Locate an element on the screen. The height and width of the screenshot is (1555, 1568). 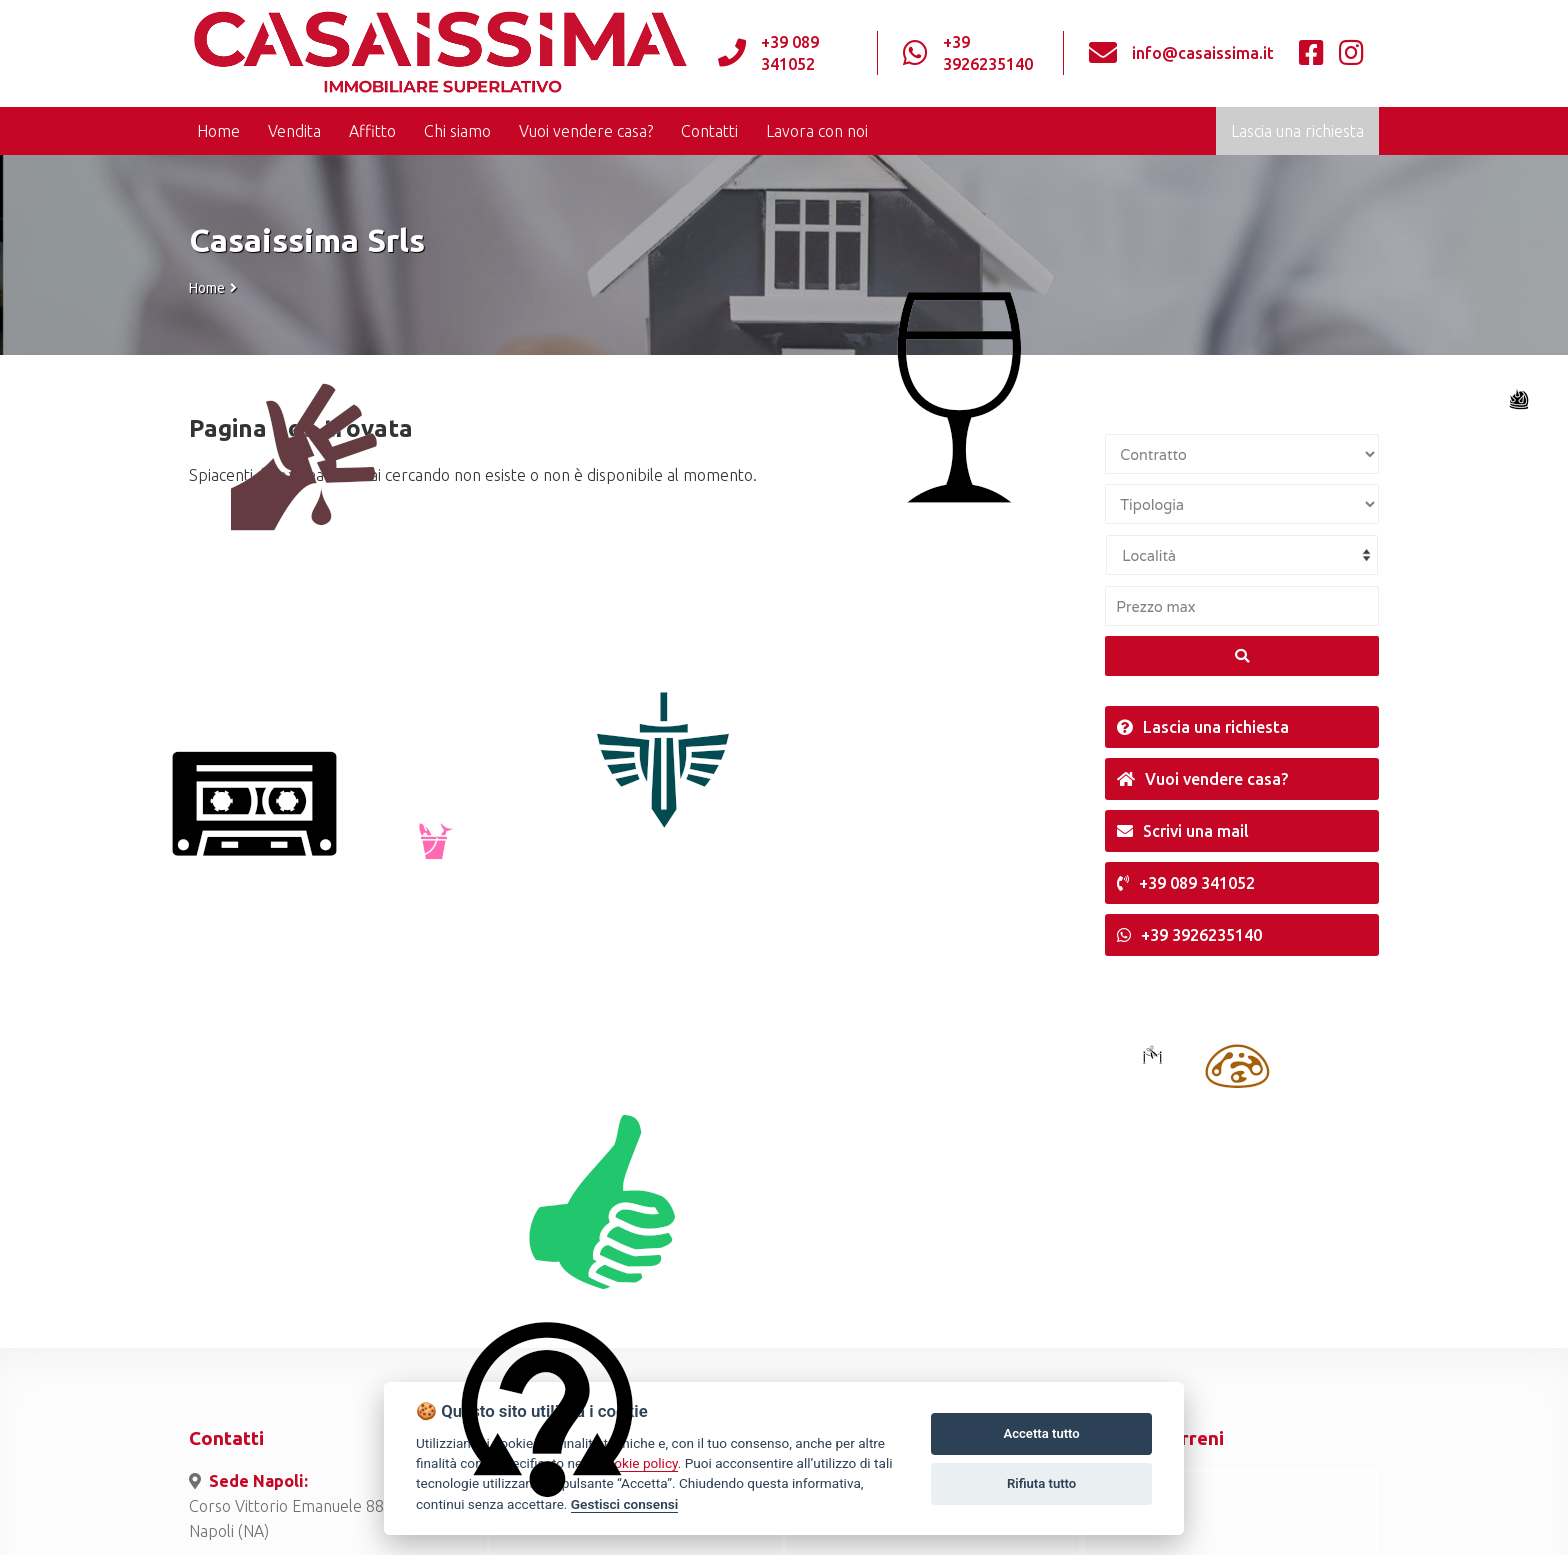
equip shoulder armor to your character is located at coordinates (1519, 399).